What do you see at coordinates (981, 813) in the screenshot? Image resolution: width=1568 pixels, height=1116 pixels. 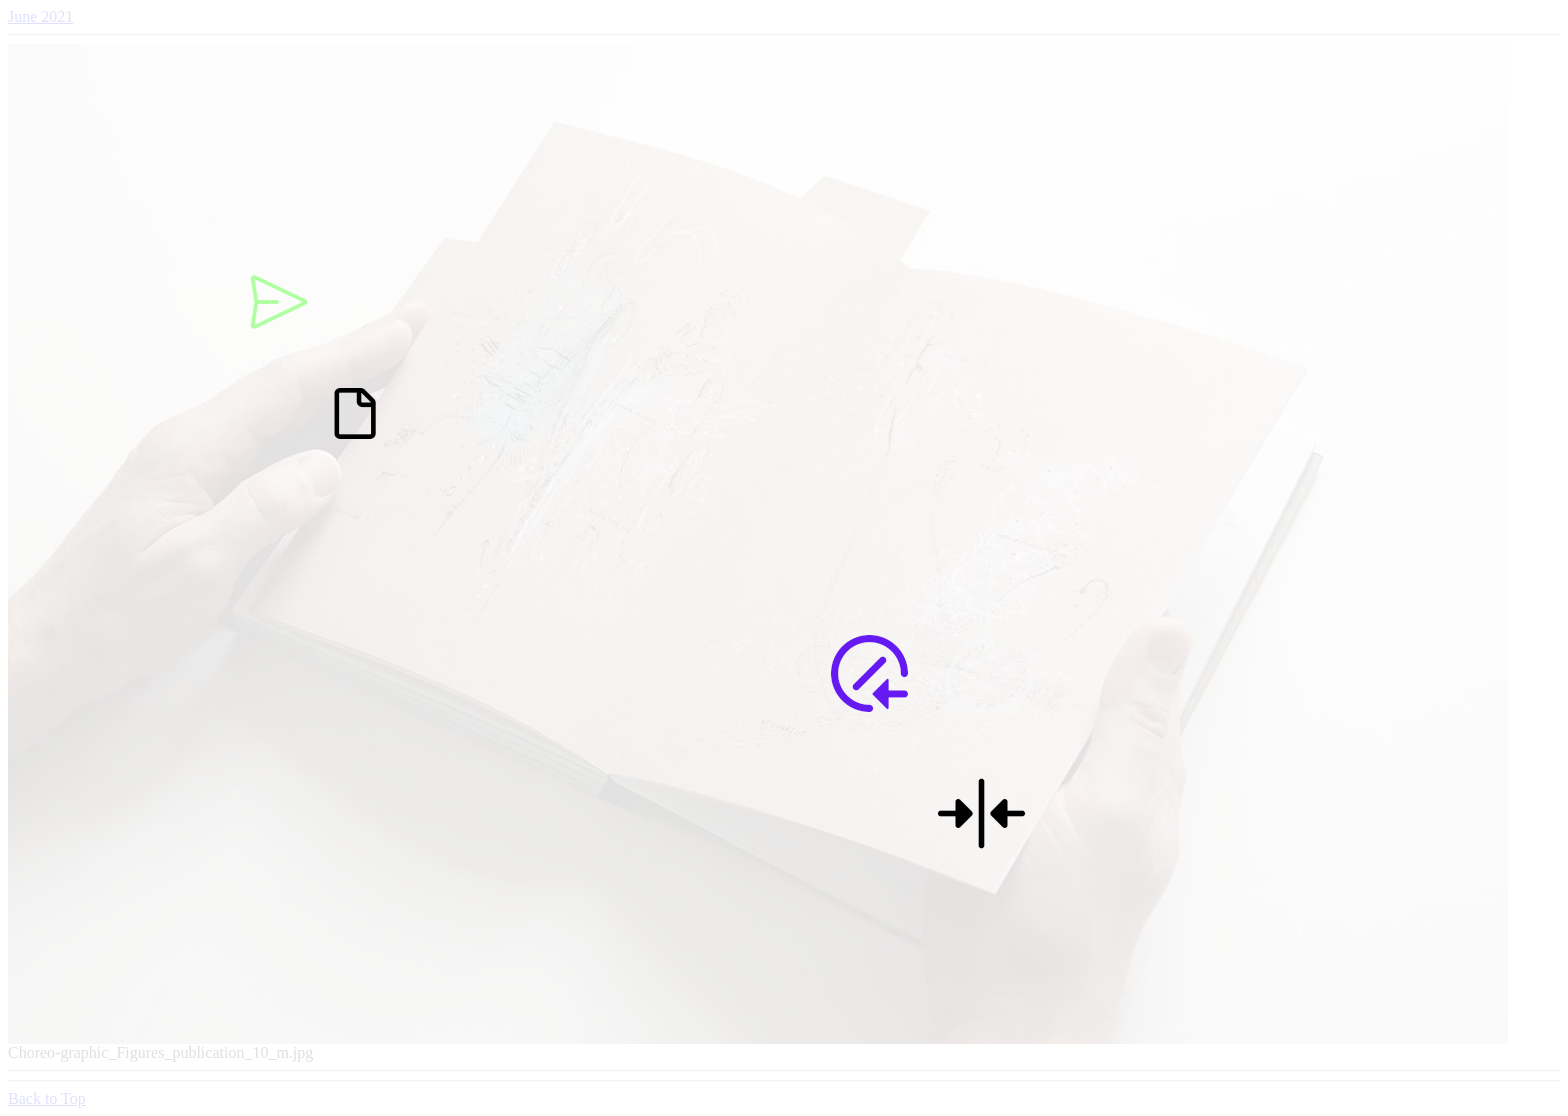 I see `collapse or minimize horizontal spacing` at bounding box center [981, 813].